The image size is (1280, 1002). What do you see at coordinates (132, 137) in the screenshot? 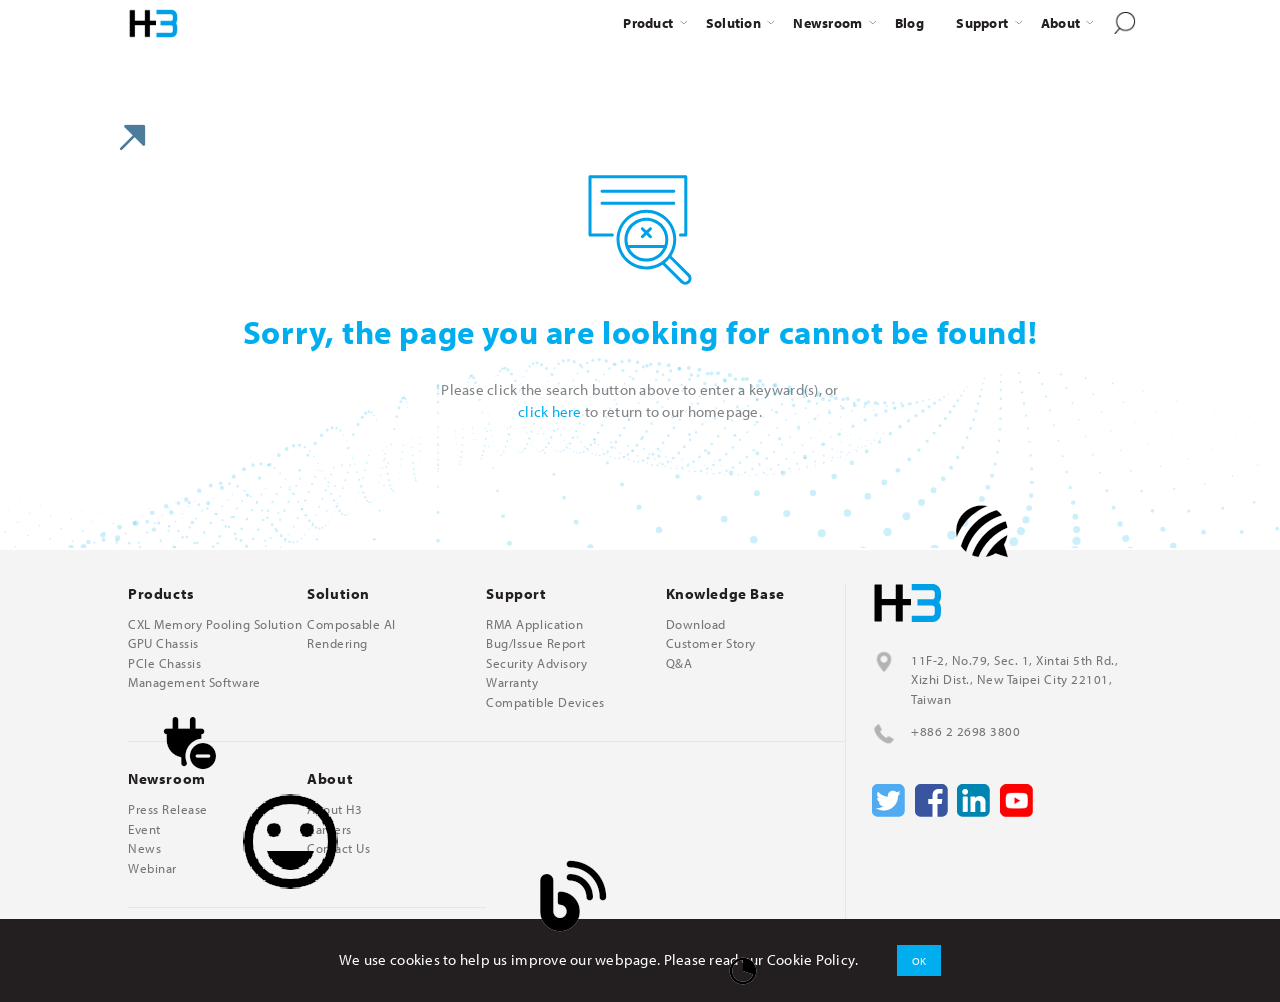
I see `open link in a new tab or window` at bounding box center [132, 137].